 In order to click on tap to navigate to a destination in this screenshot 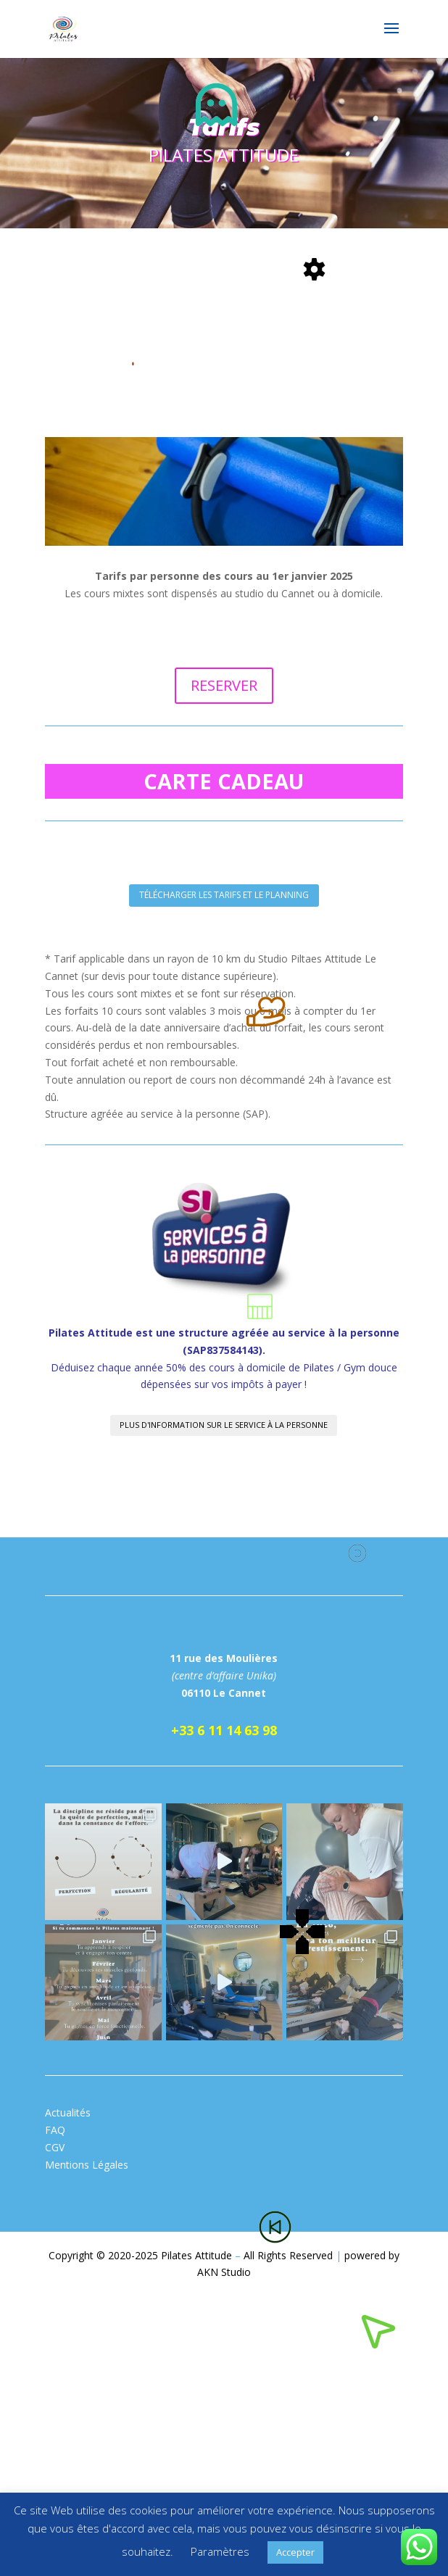, I will do `click(376, 2329)`.